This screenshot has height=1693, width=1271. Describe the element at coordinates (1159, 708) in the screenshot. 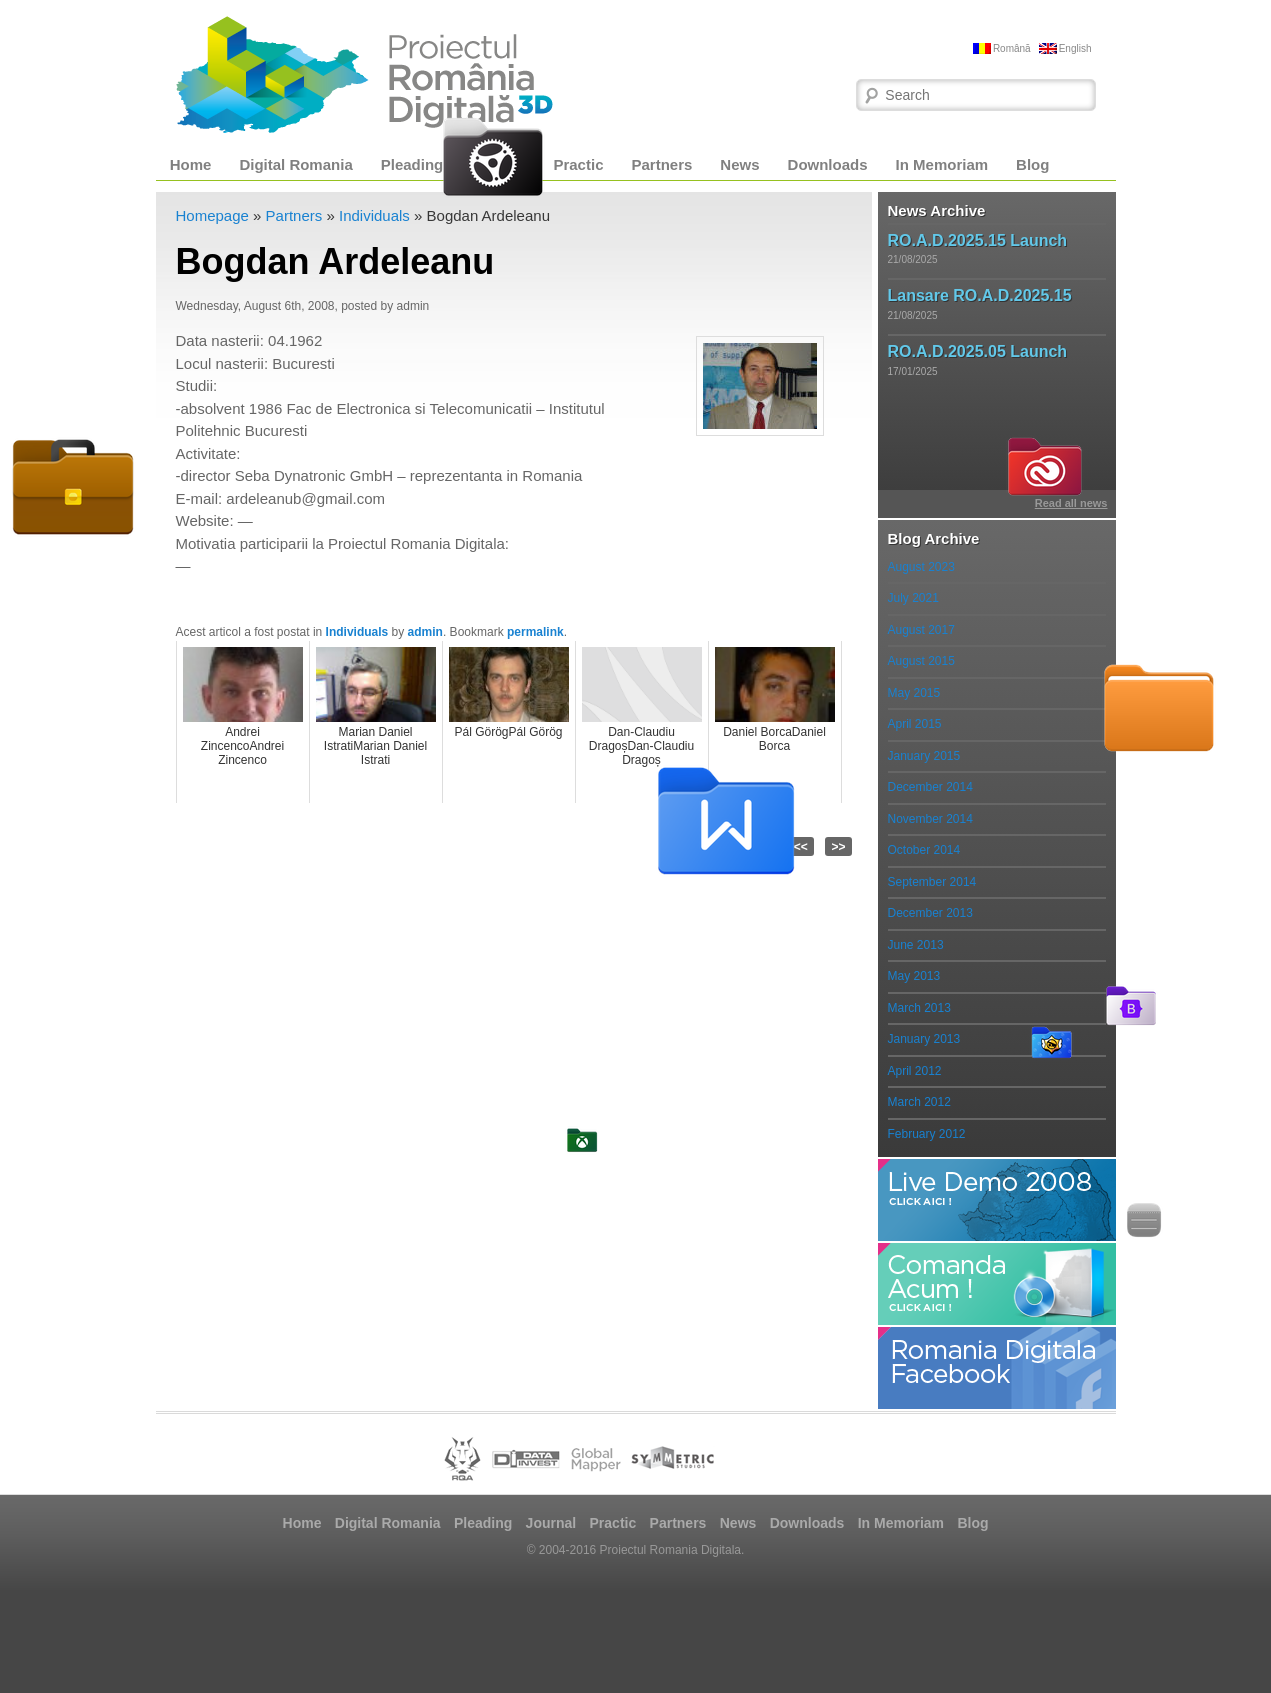

I see `open folder to view contents` at that location.